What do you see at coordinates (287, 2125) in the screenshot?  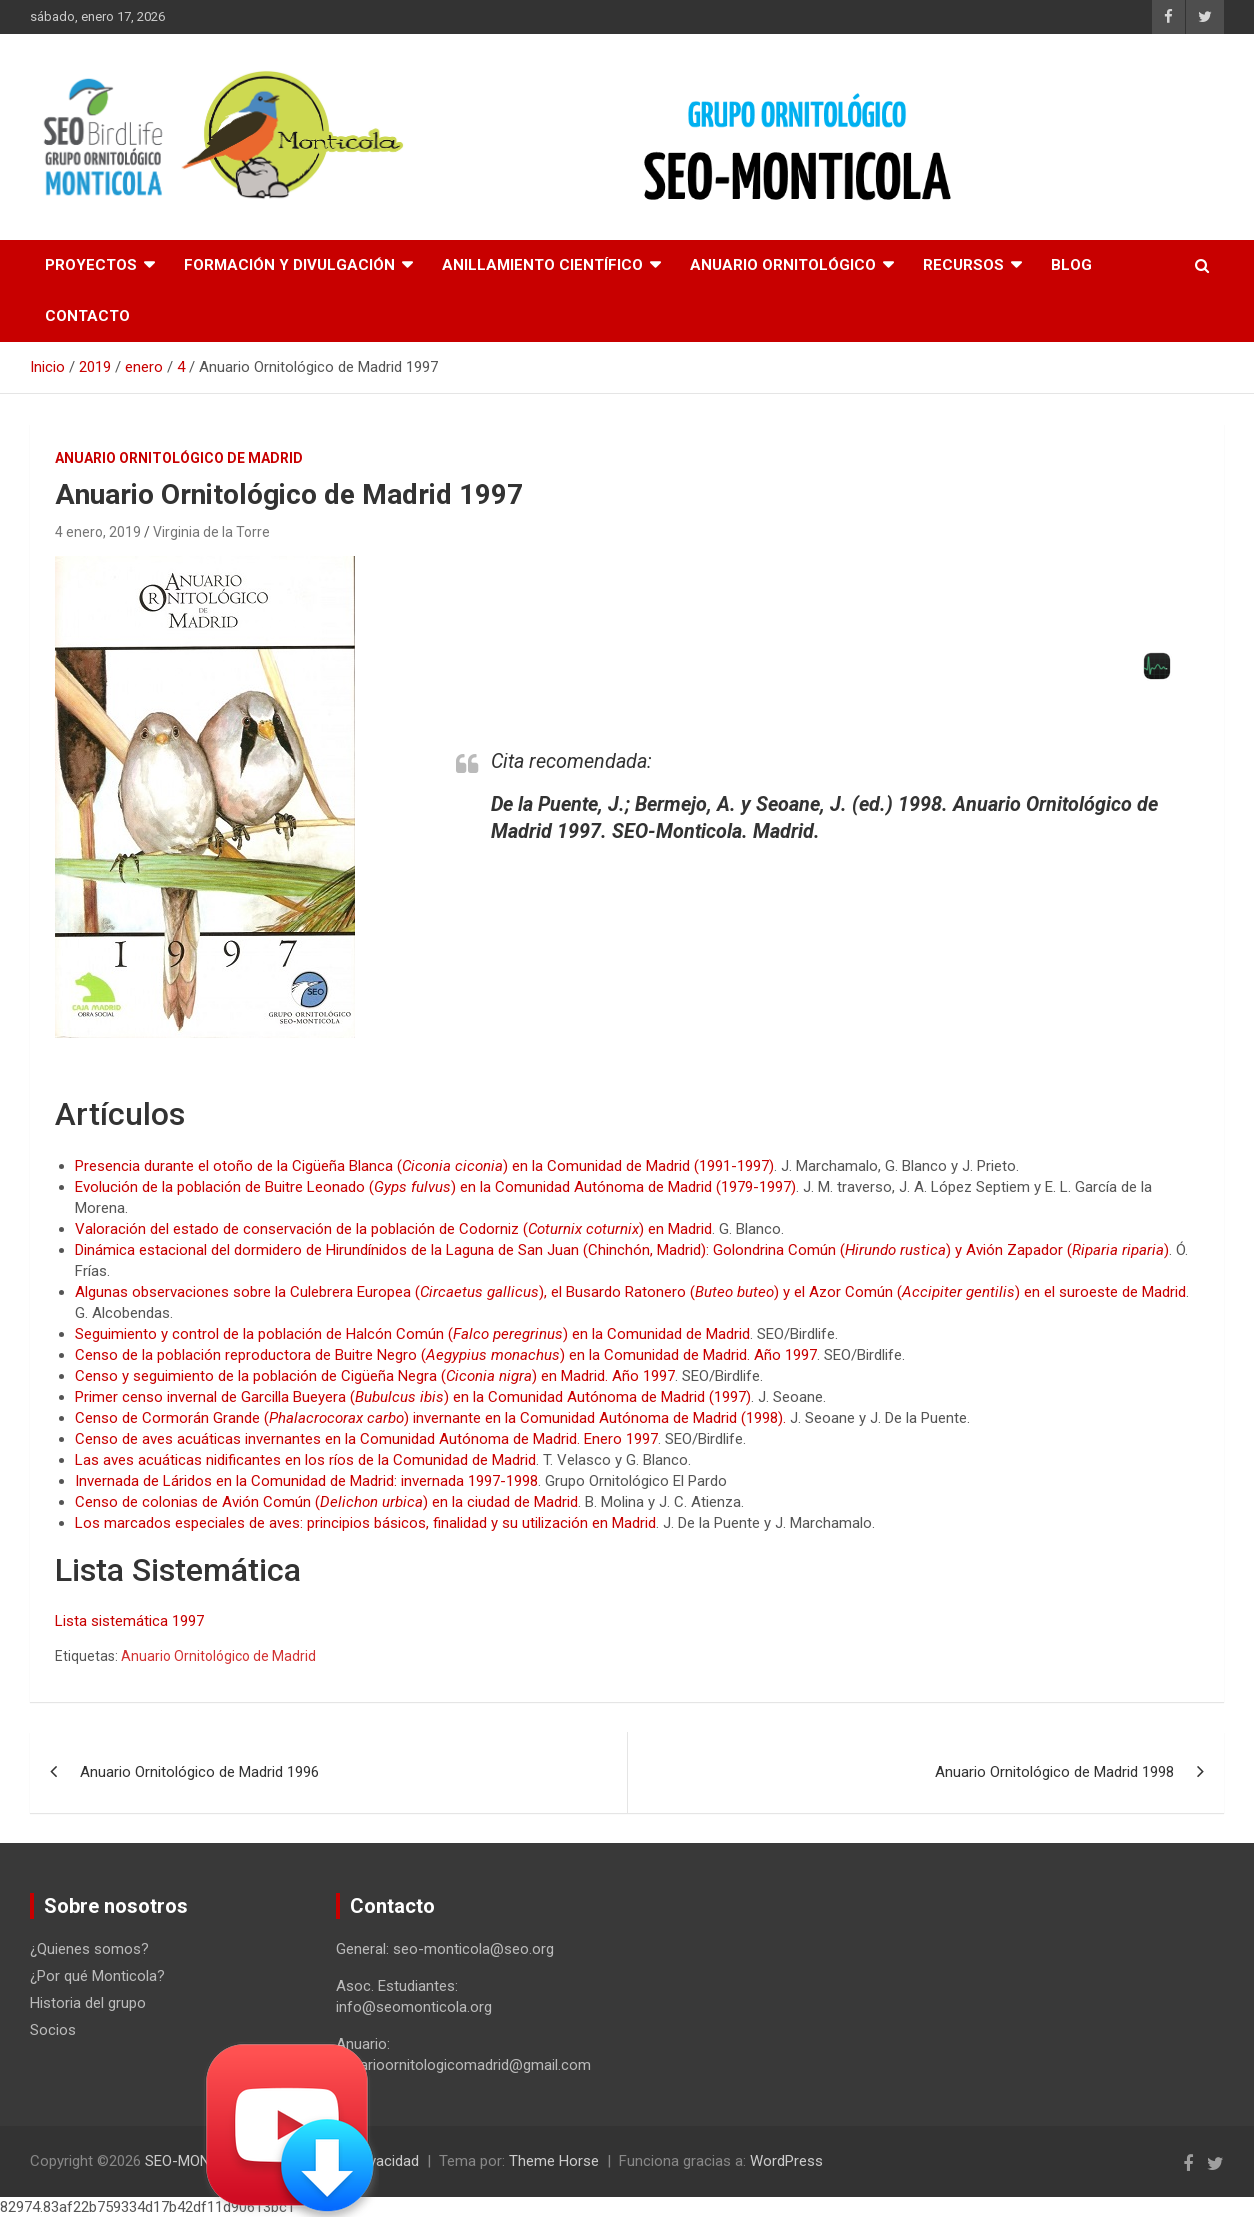 I see `download videos from youtube` at bounding box center [287, 2125].